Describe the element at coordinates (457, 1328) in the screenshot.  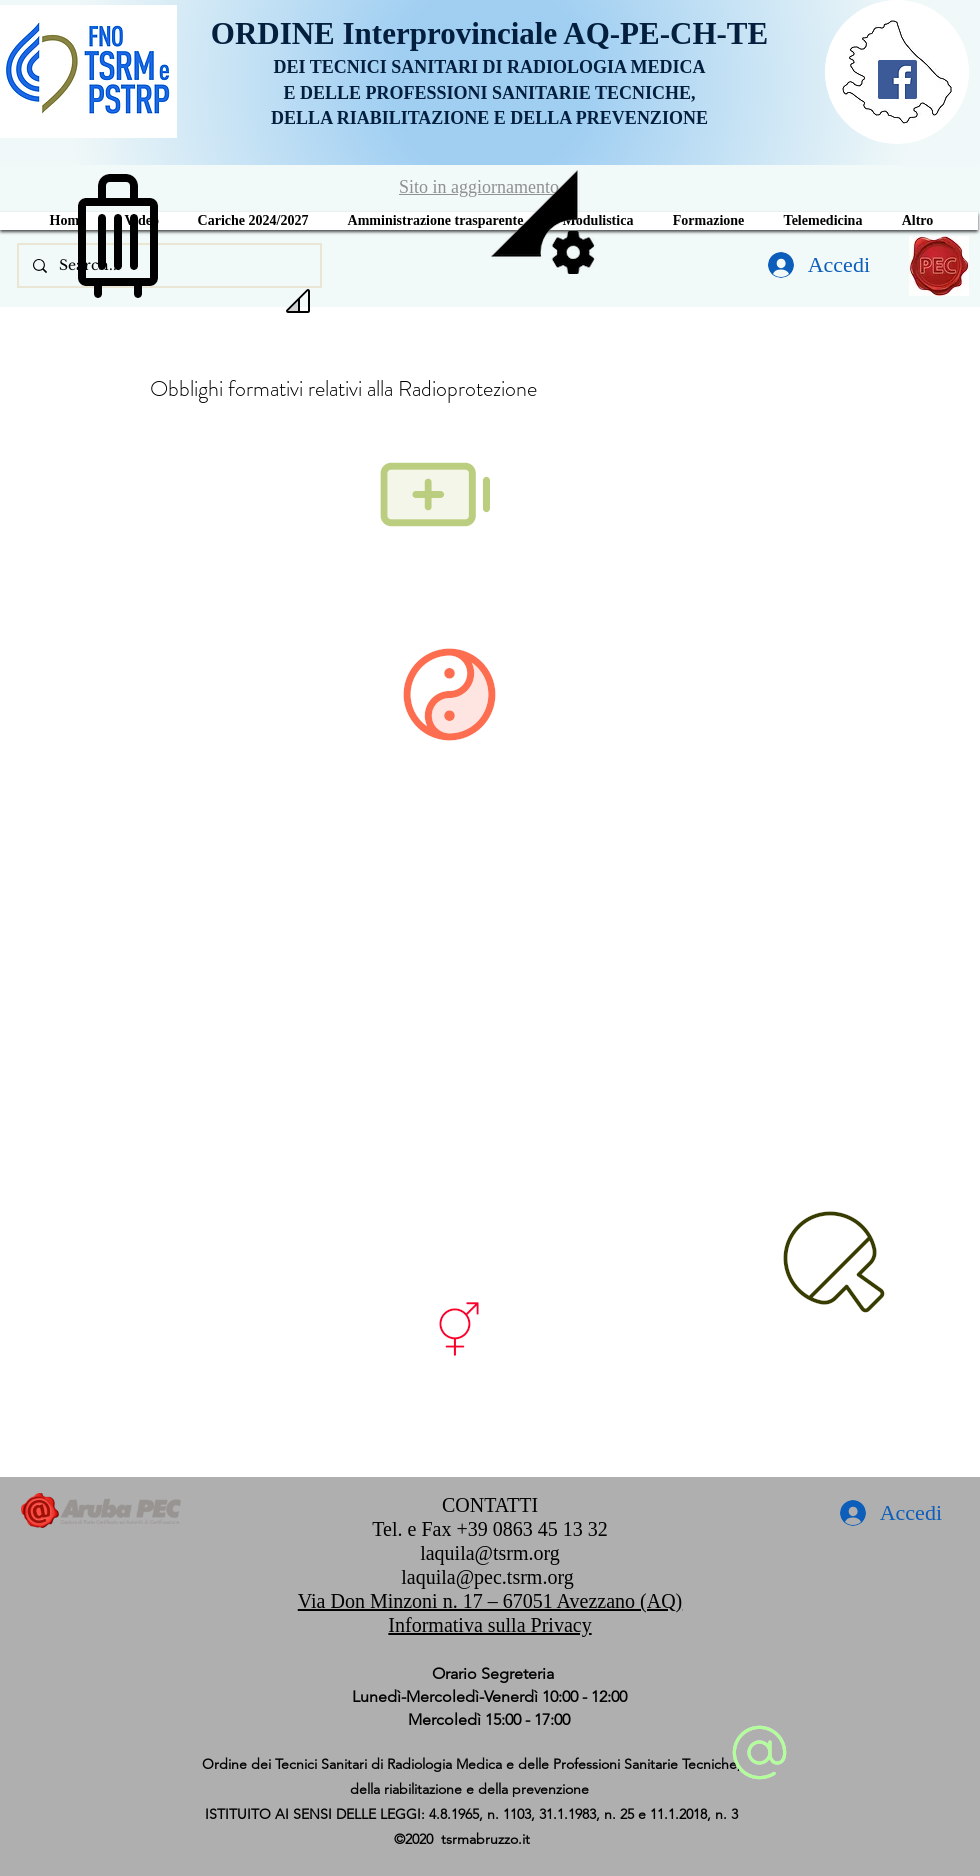
I see `select intersex gender identity option` at that location.